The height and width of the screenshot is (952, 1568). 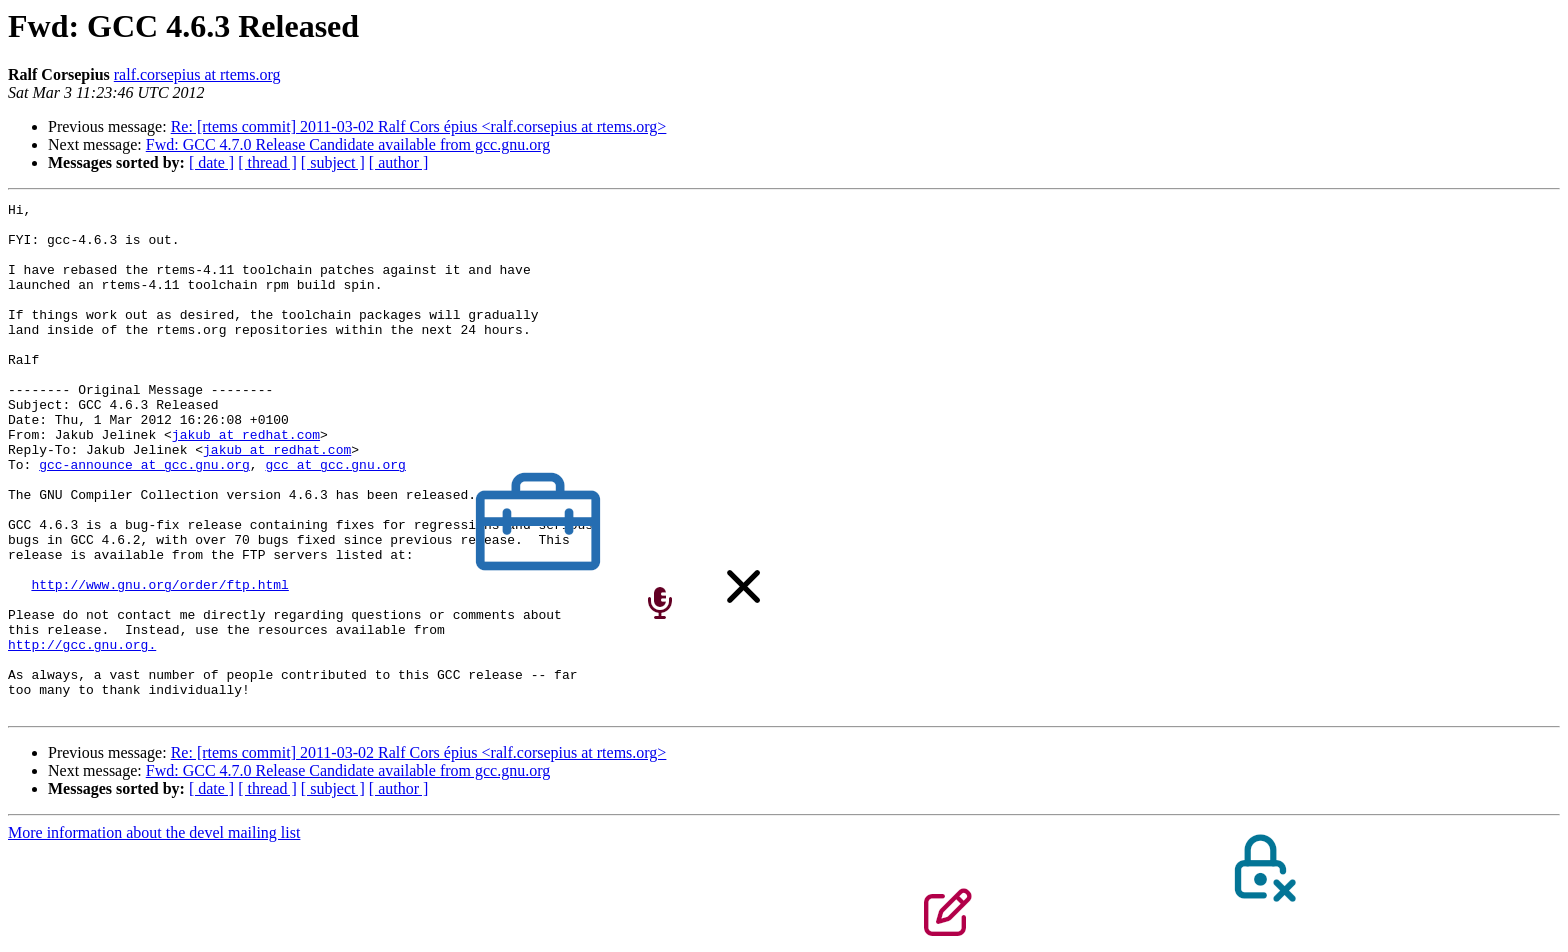 I want to click on edit this item, so click(x=948, y=912).